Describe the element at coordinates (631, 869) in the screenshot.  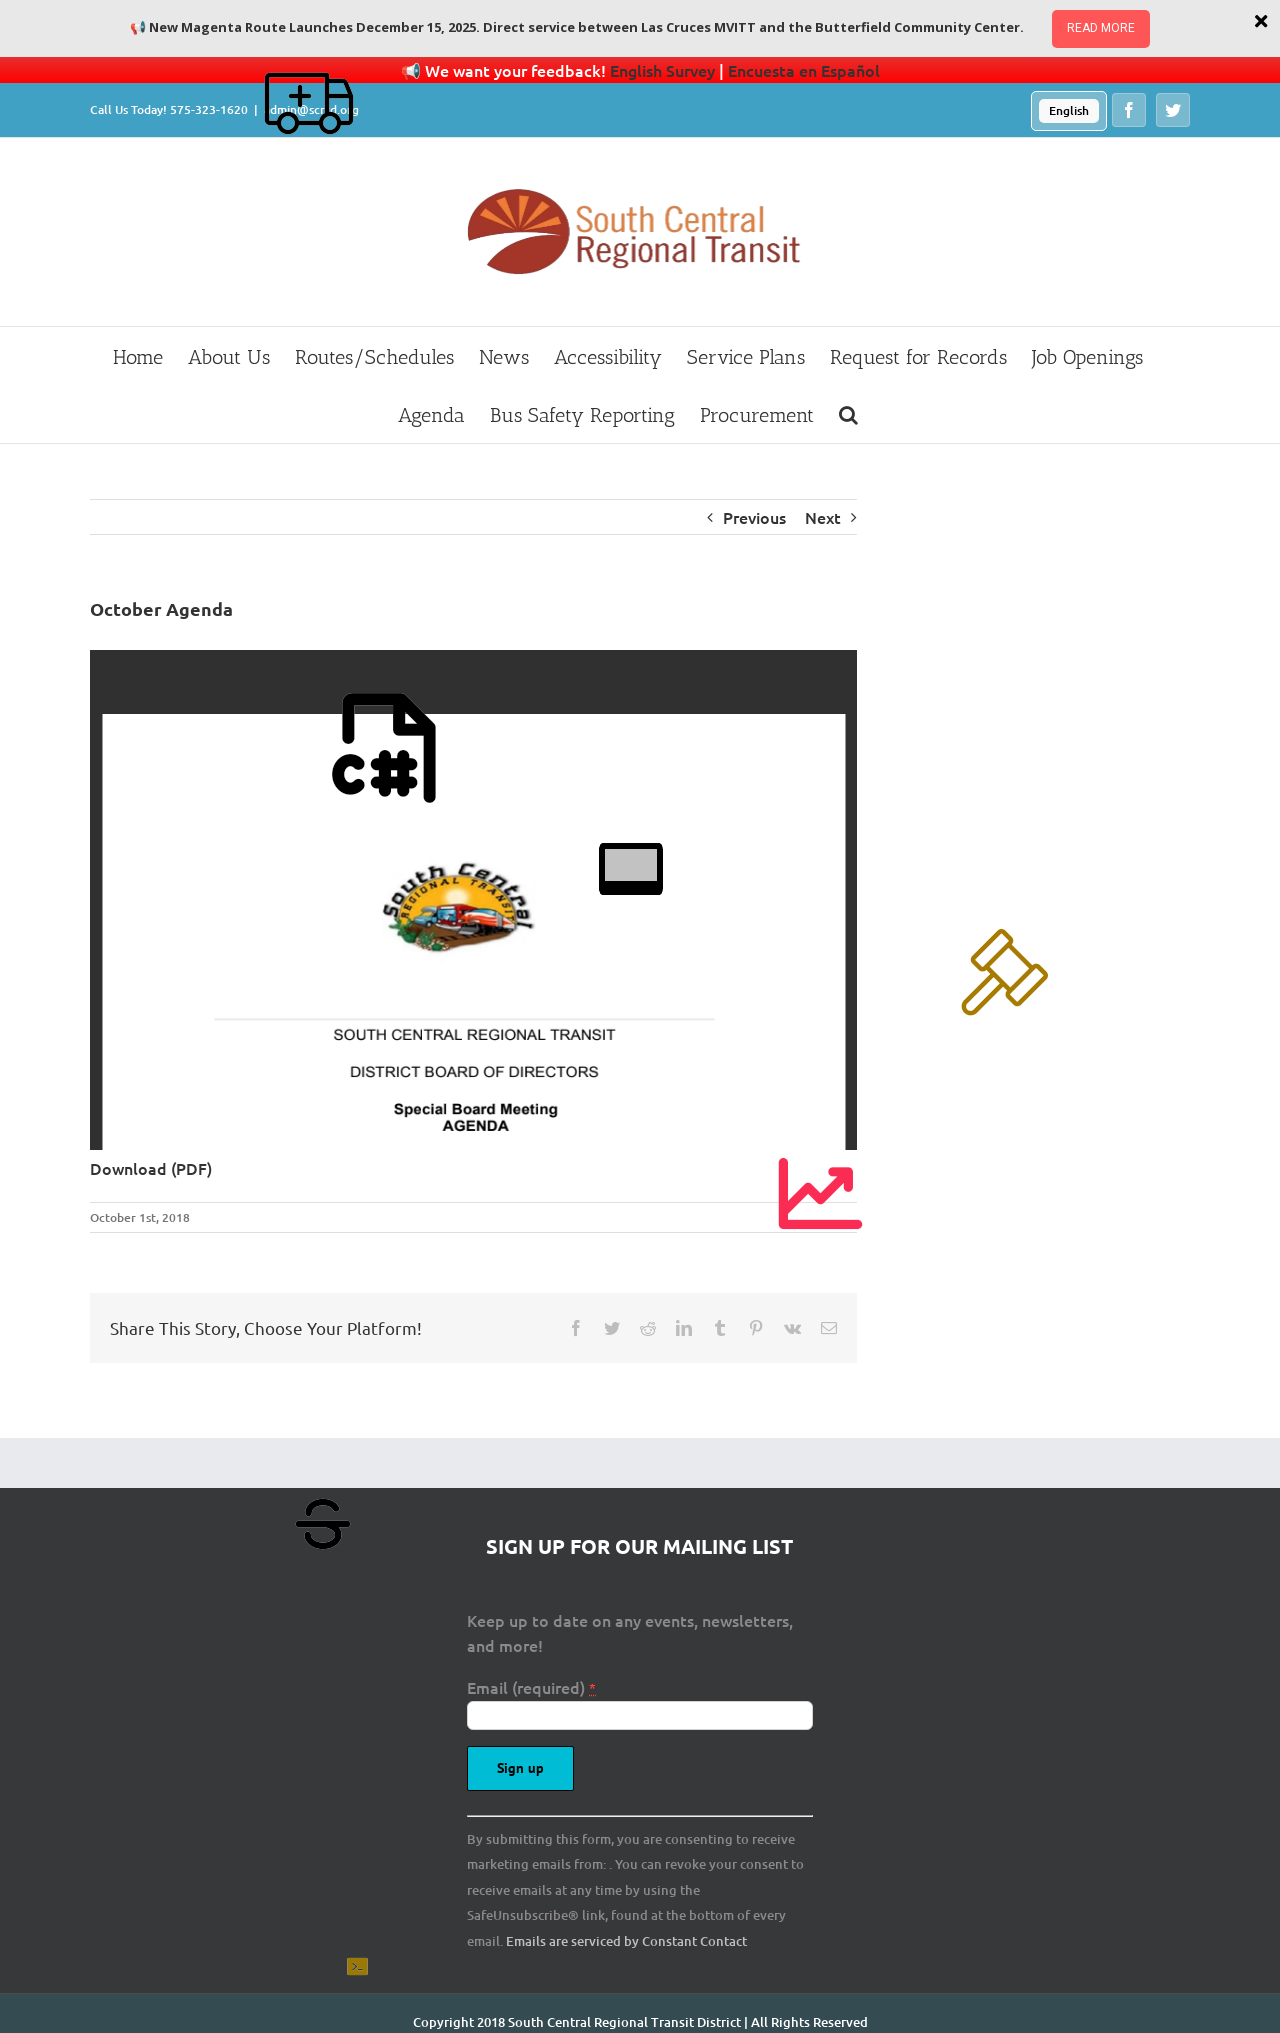
I see `video player with caption or label area` at that location.